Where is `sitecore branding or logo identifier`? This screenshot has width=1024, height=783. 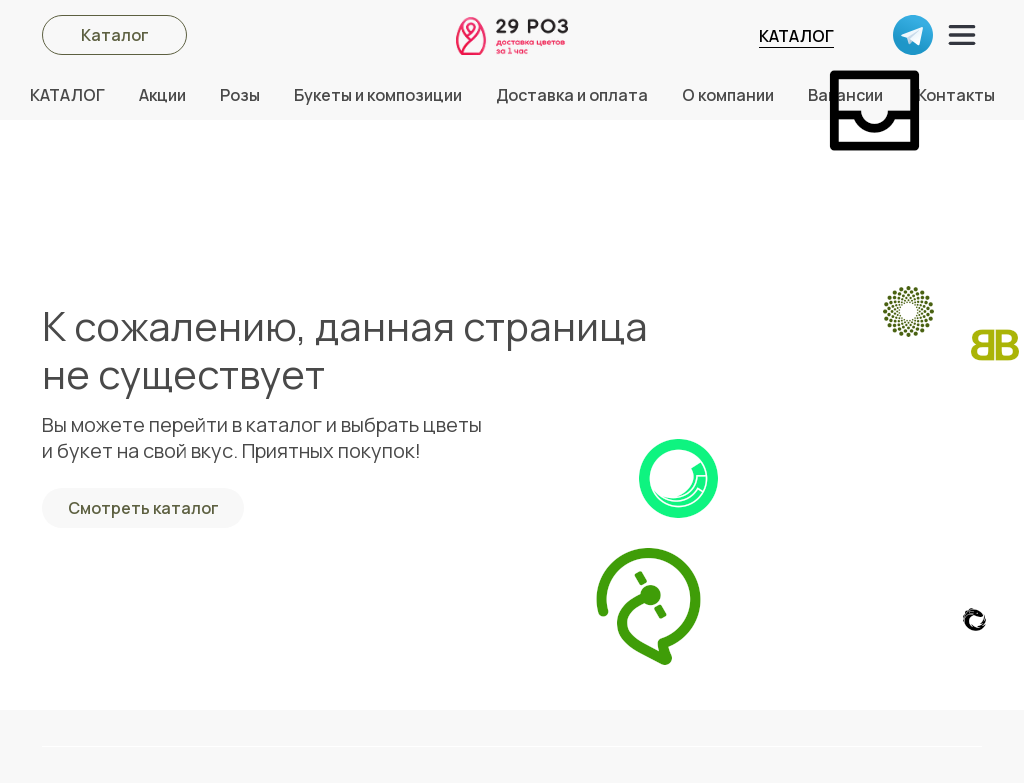
sitecore branding or logo identifier is located at coordinates (678, 478).